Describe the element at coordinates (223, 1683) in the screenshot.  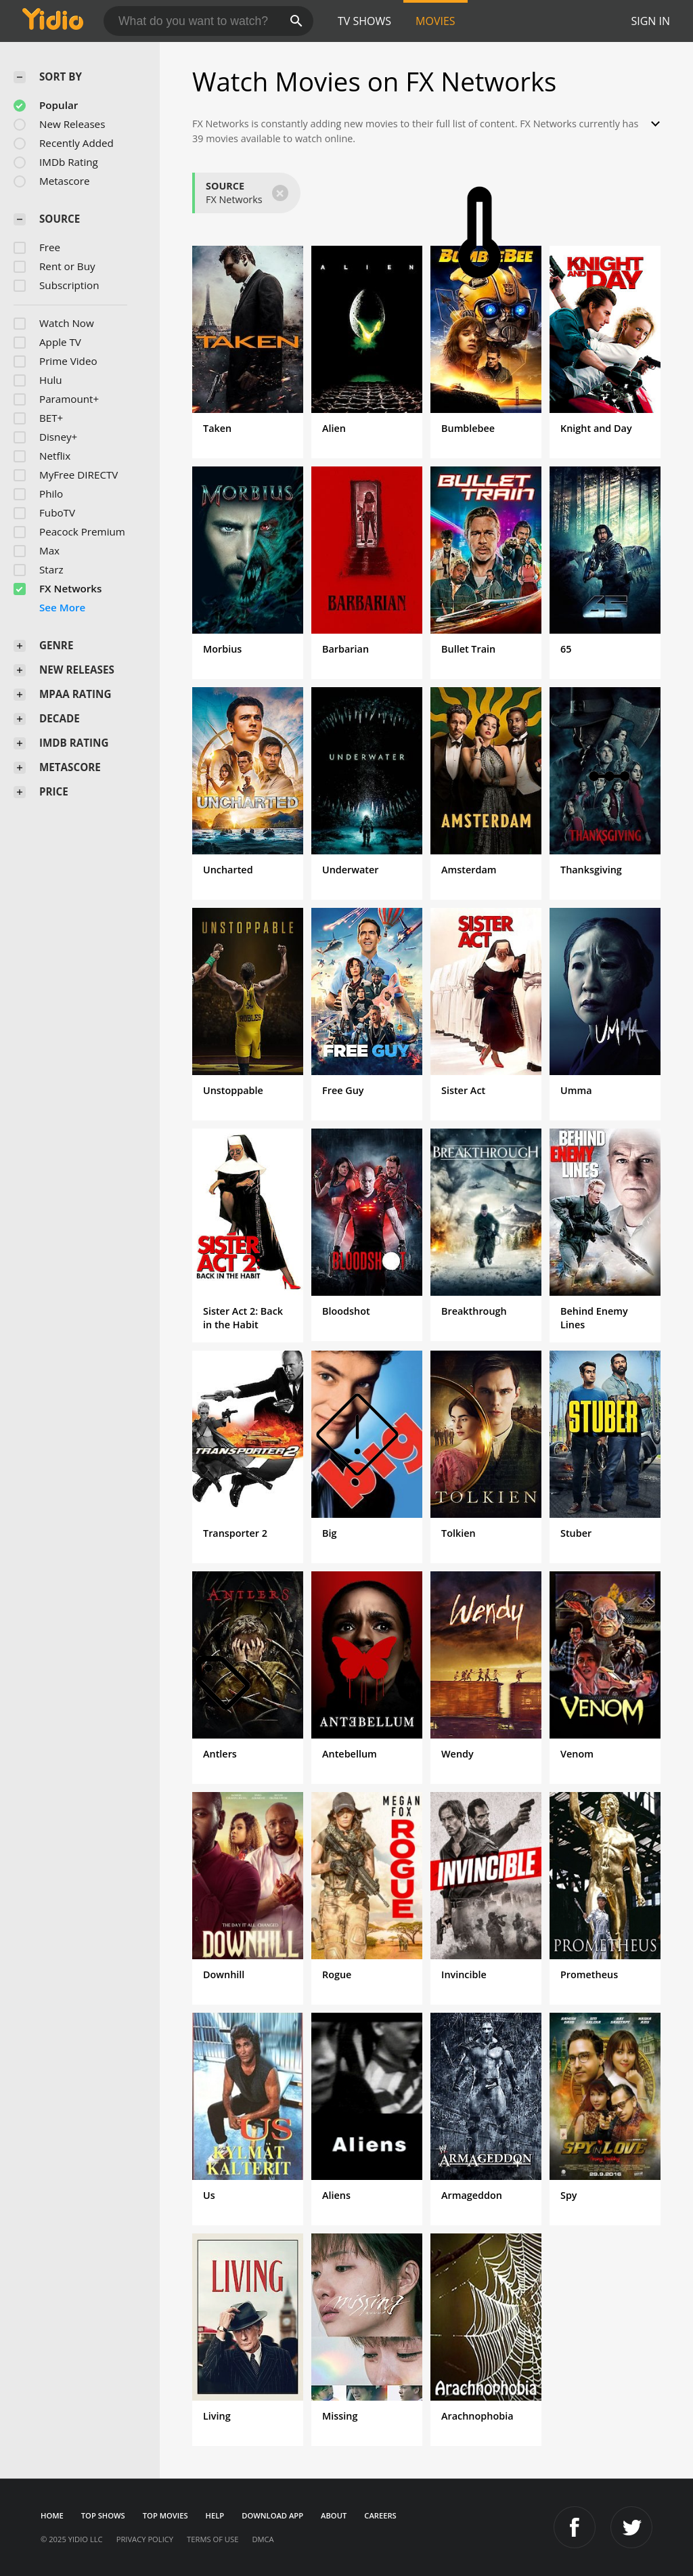
I see `add or view tags for an item` at that location.